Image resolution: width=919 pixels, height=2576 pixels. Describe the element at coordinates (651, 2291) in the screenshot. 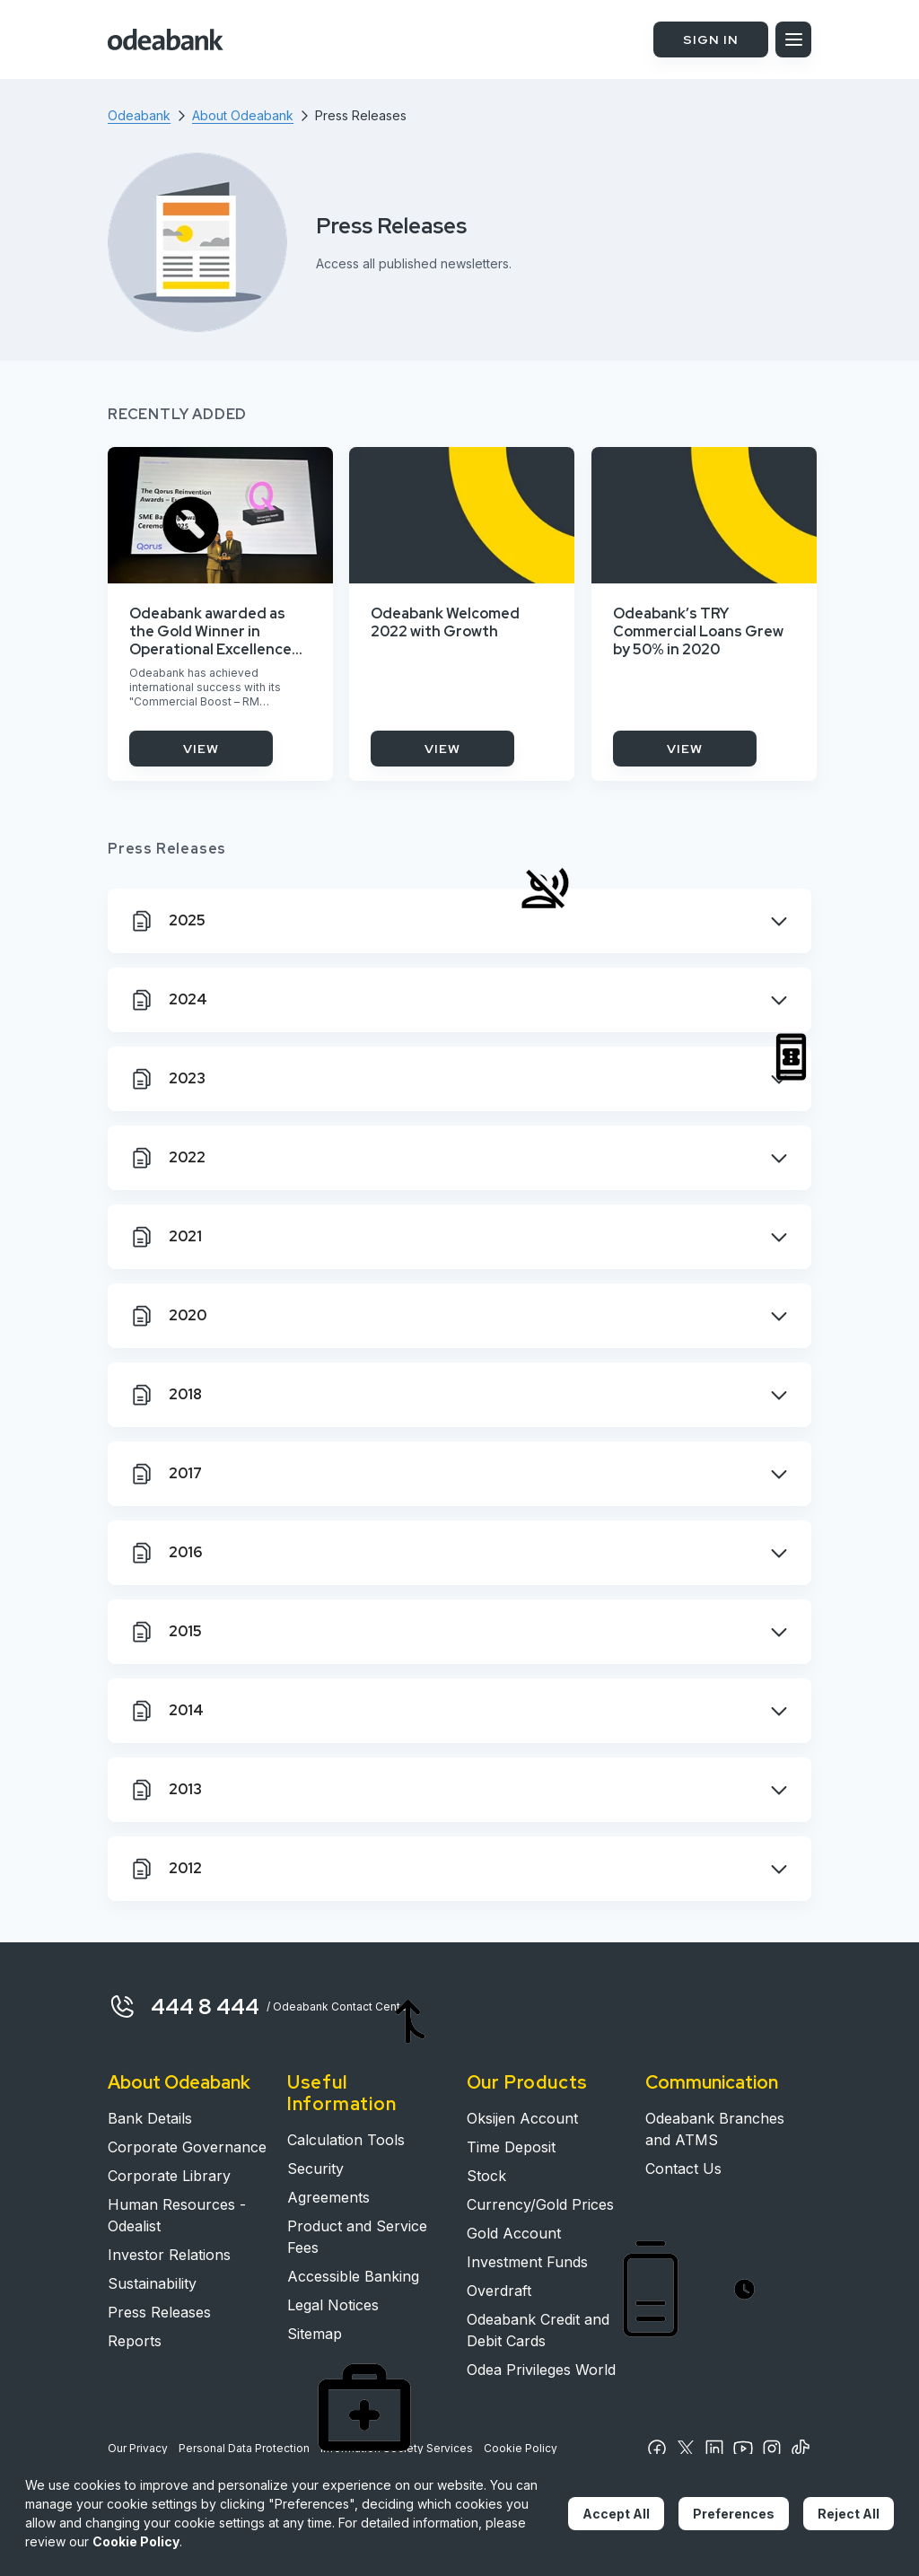

I see `indicates medium battery level` at that location.